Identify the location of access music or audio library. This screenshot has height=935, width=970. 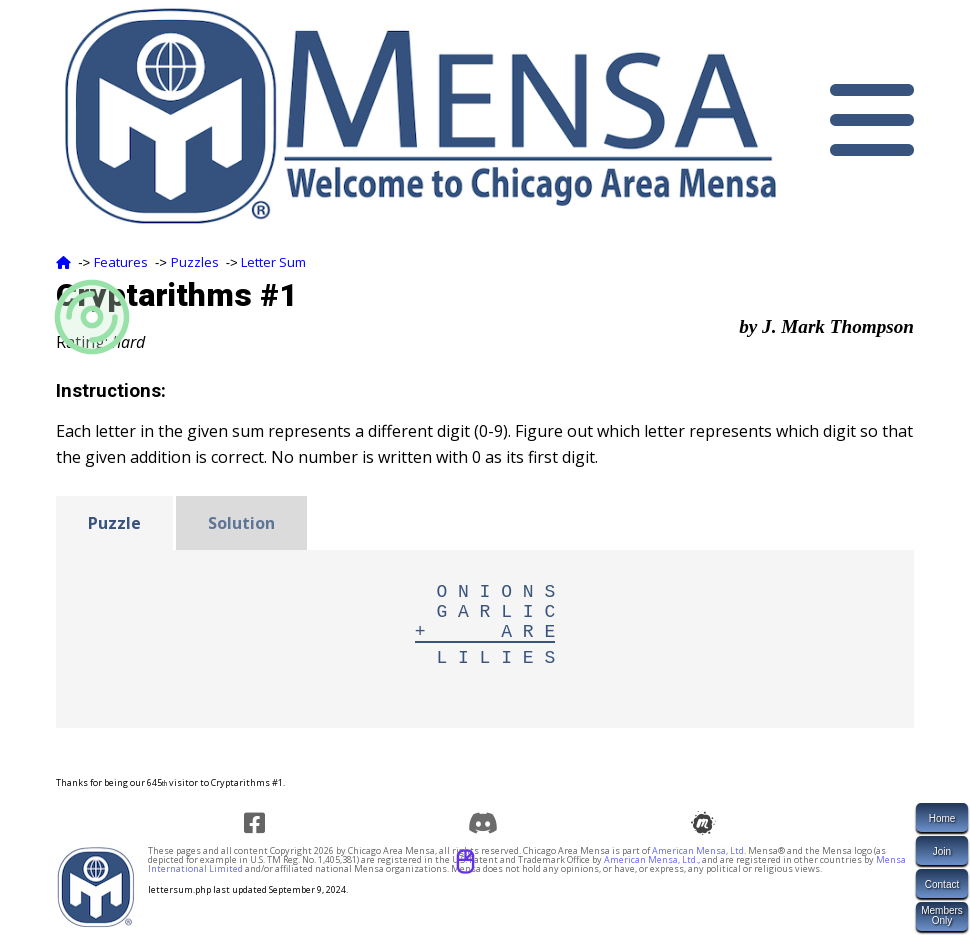
(92, 317).